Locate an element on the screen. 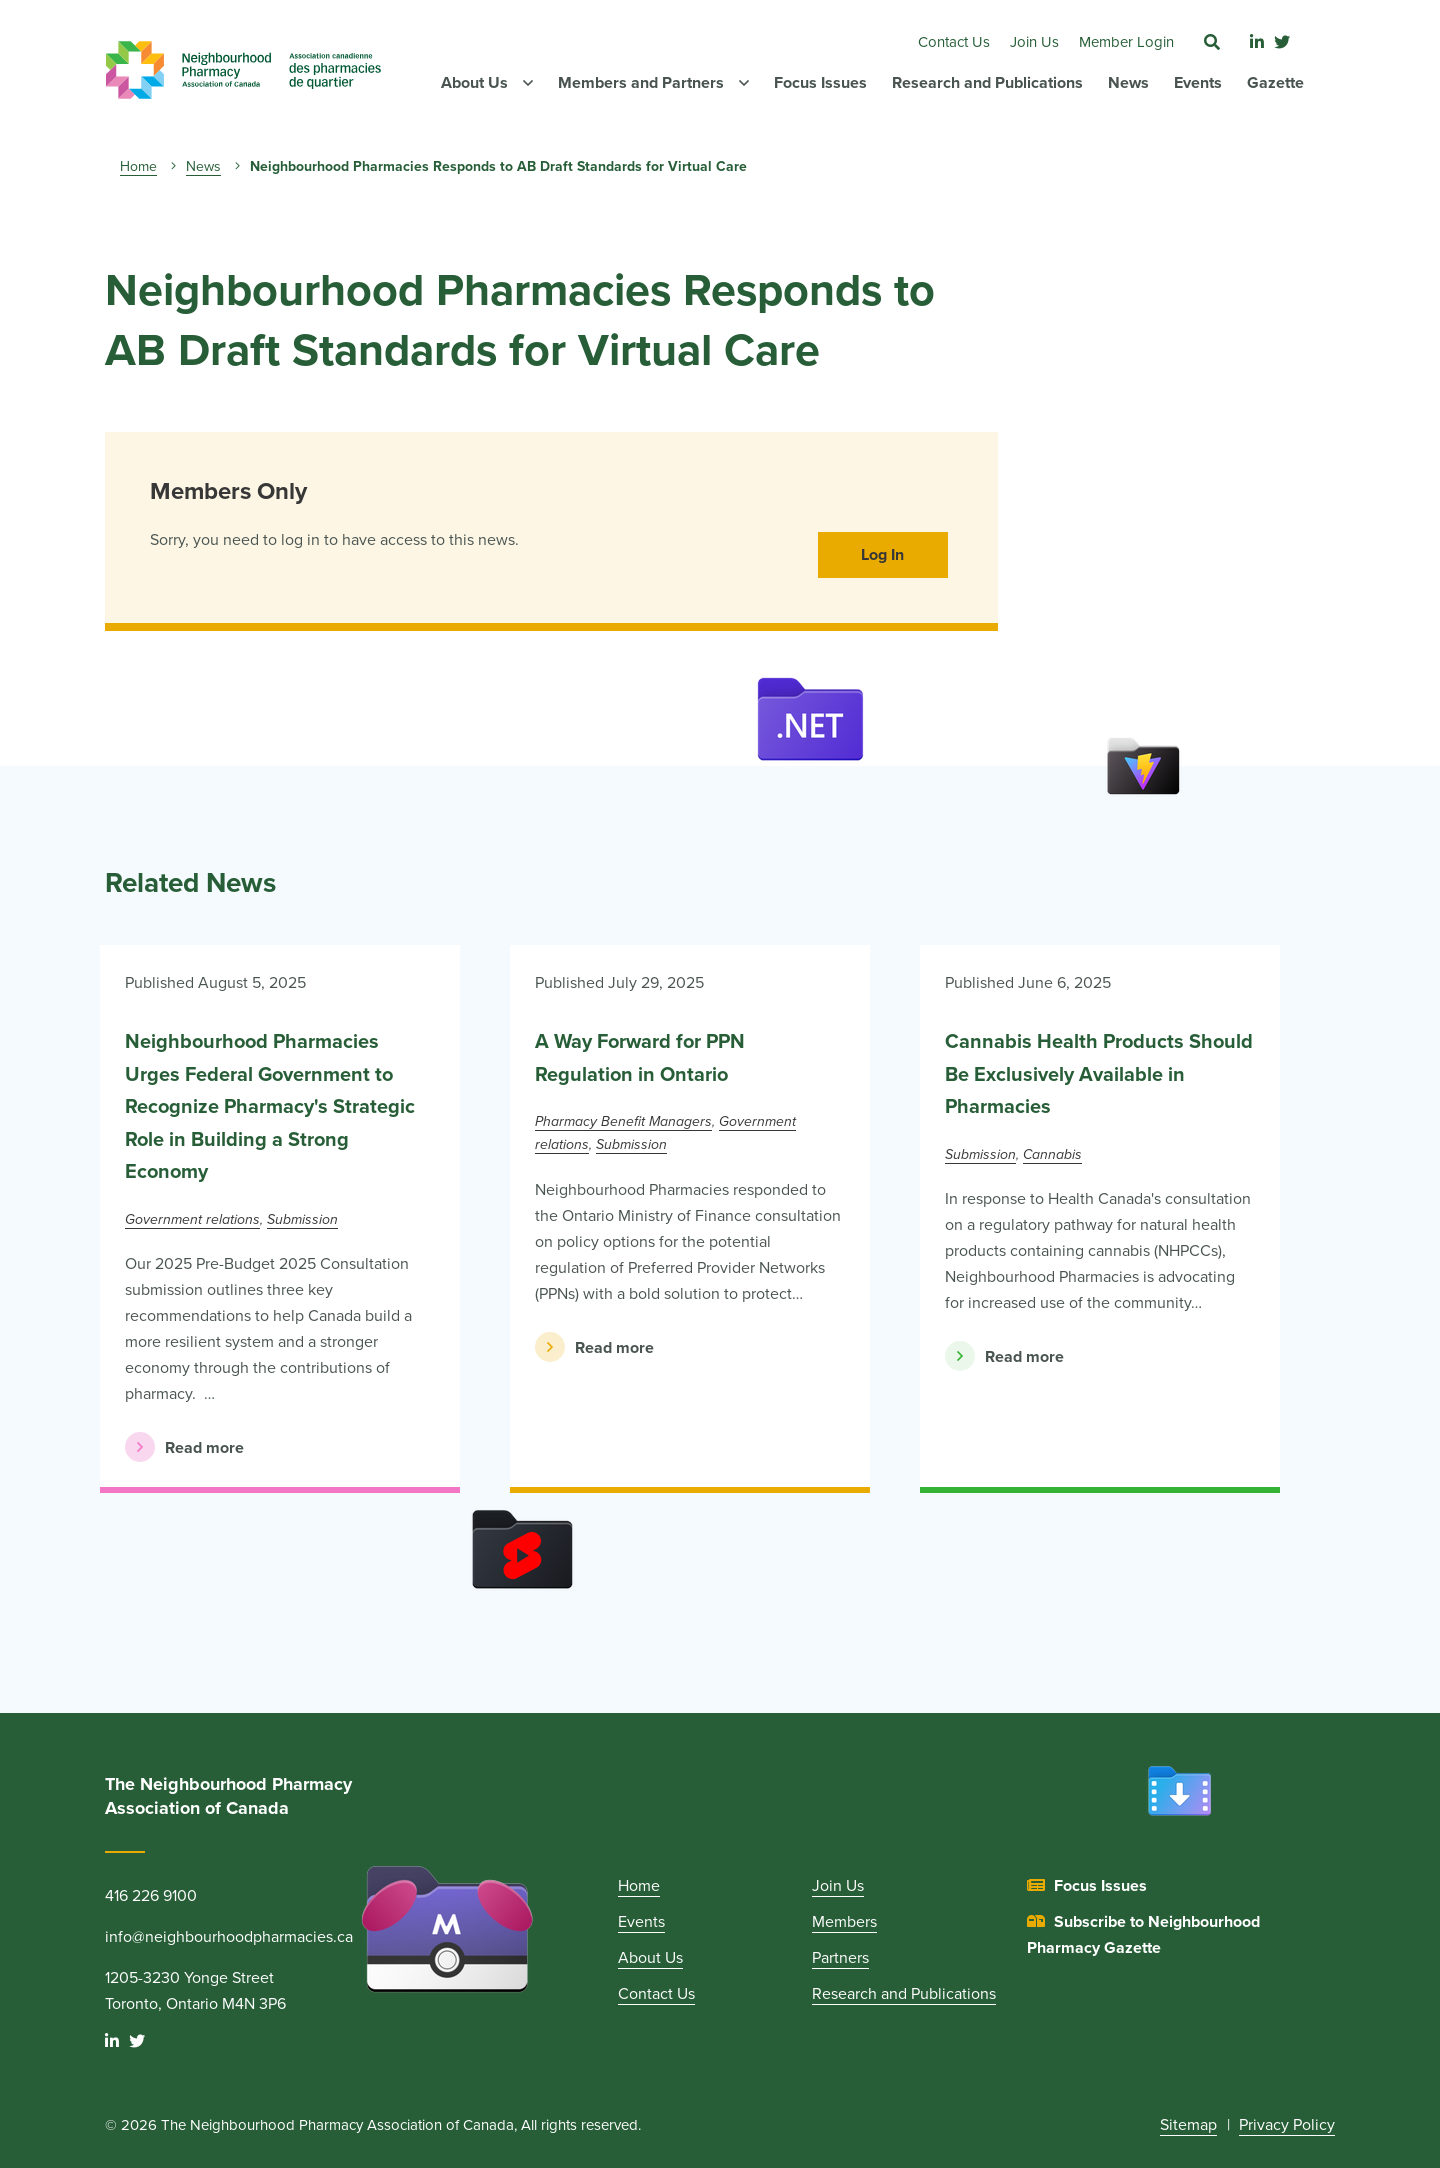 This screenshot has width=1440, height=2168. open folder containing youtube shorts downloads is located at coordinates (522, 1552).